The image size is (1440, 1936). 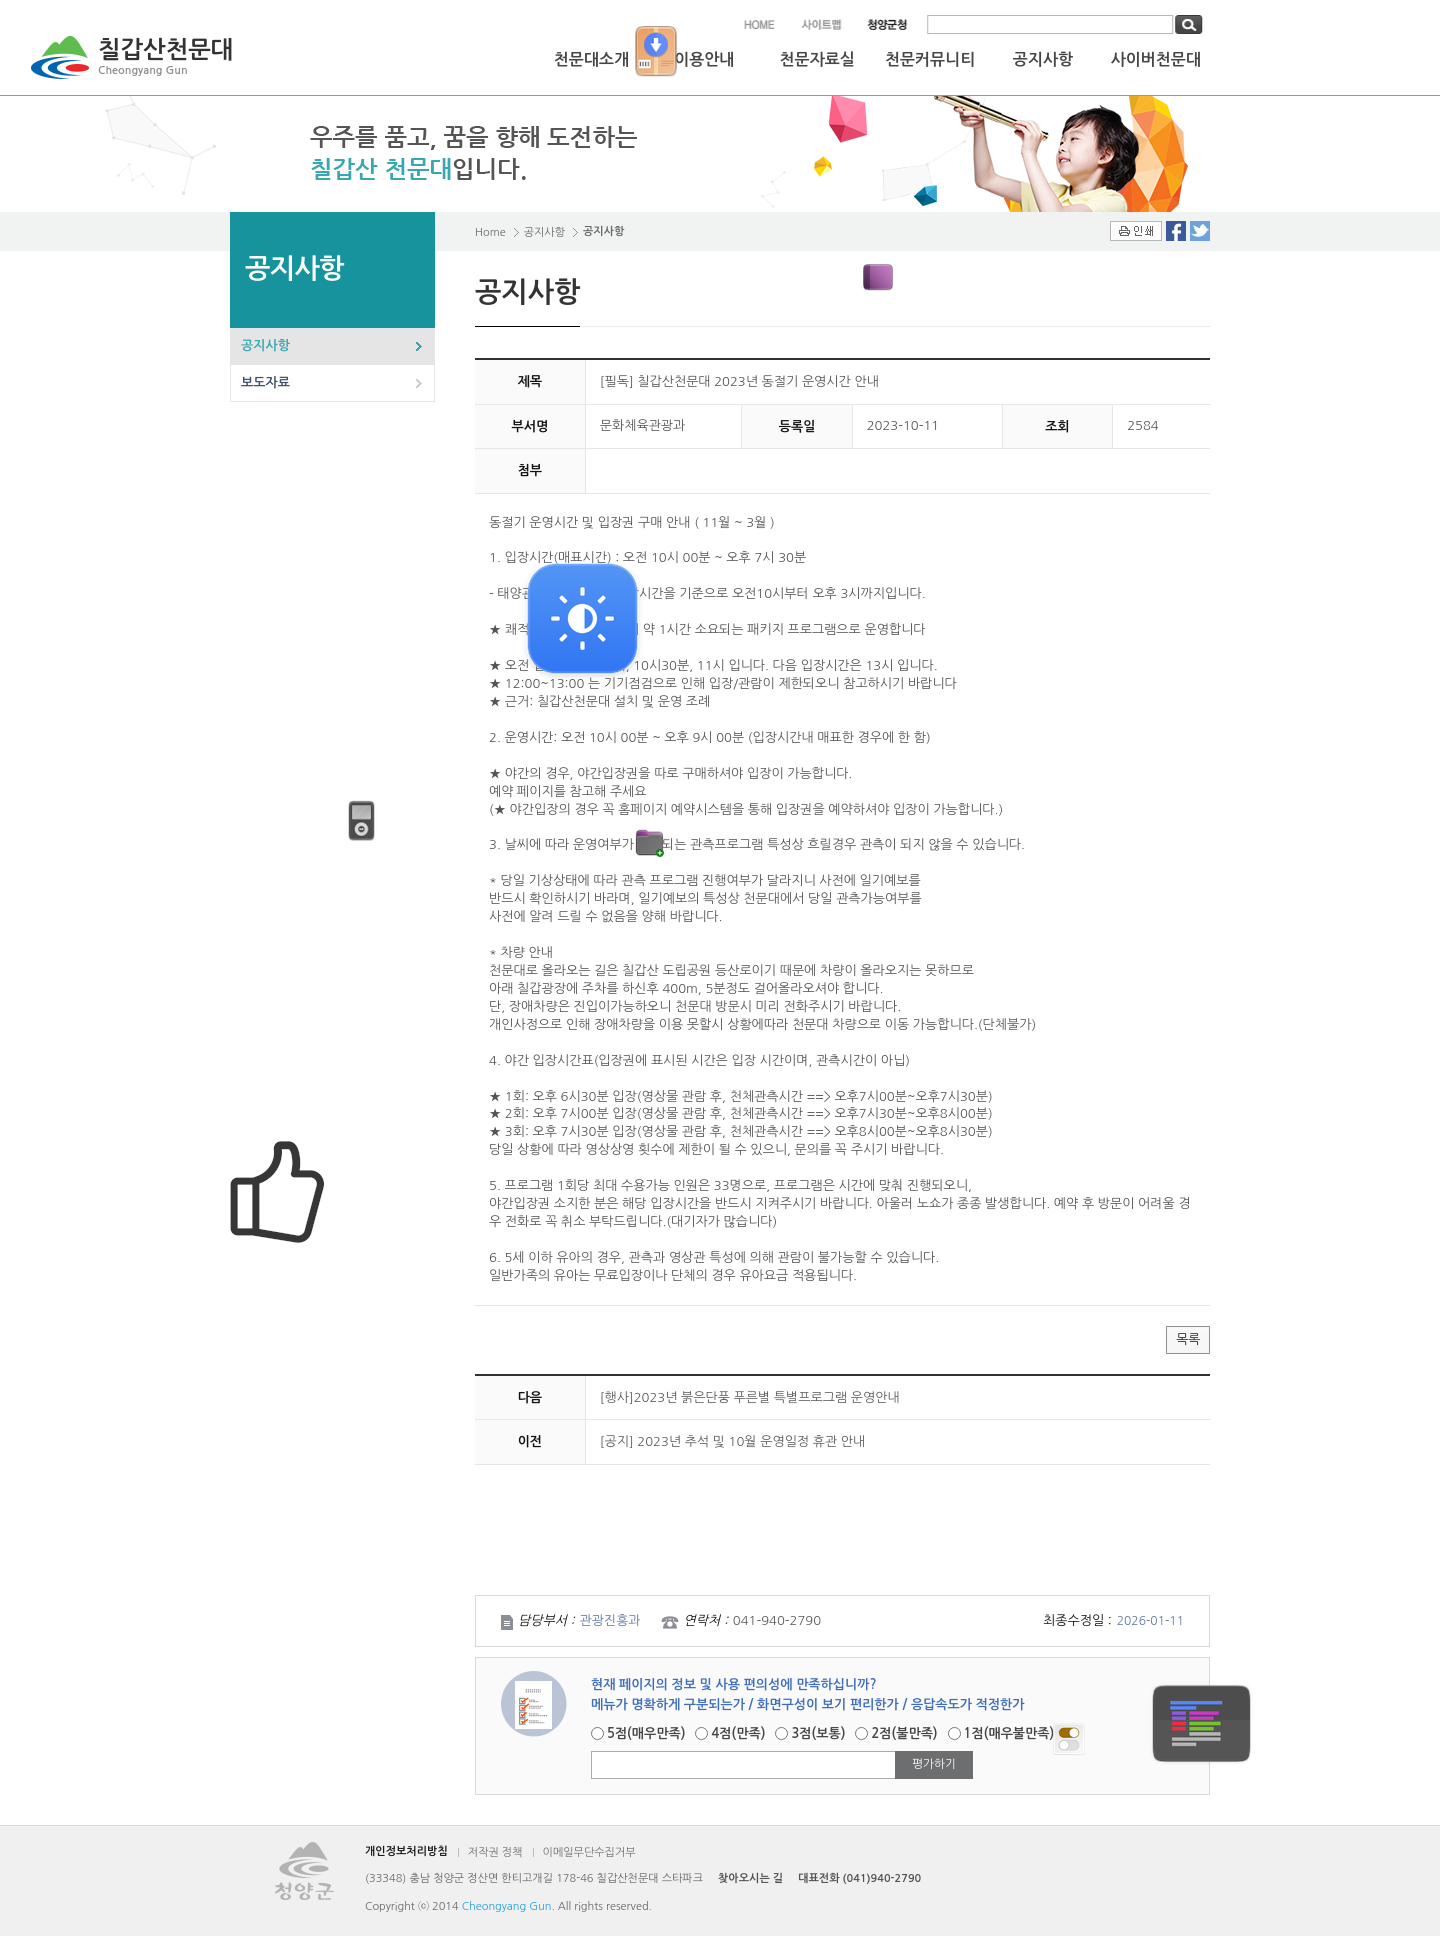 What do you see at coordinates (878, 276) in the screenshot?
I see `access the desktop folder` at bounding box center [878, 276].